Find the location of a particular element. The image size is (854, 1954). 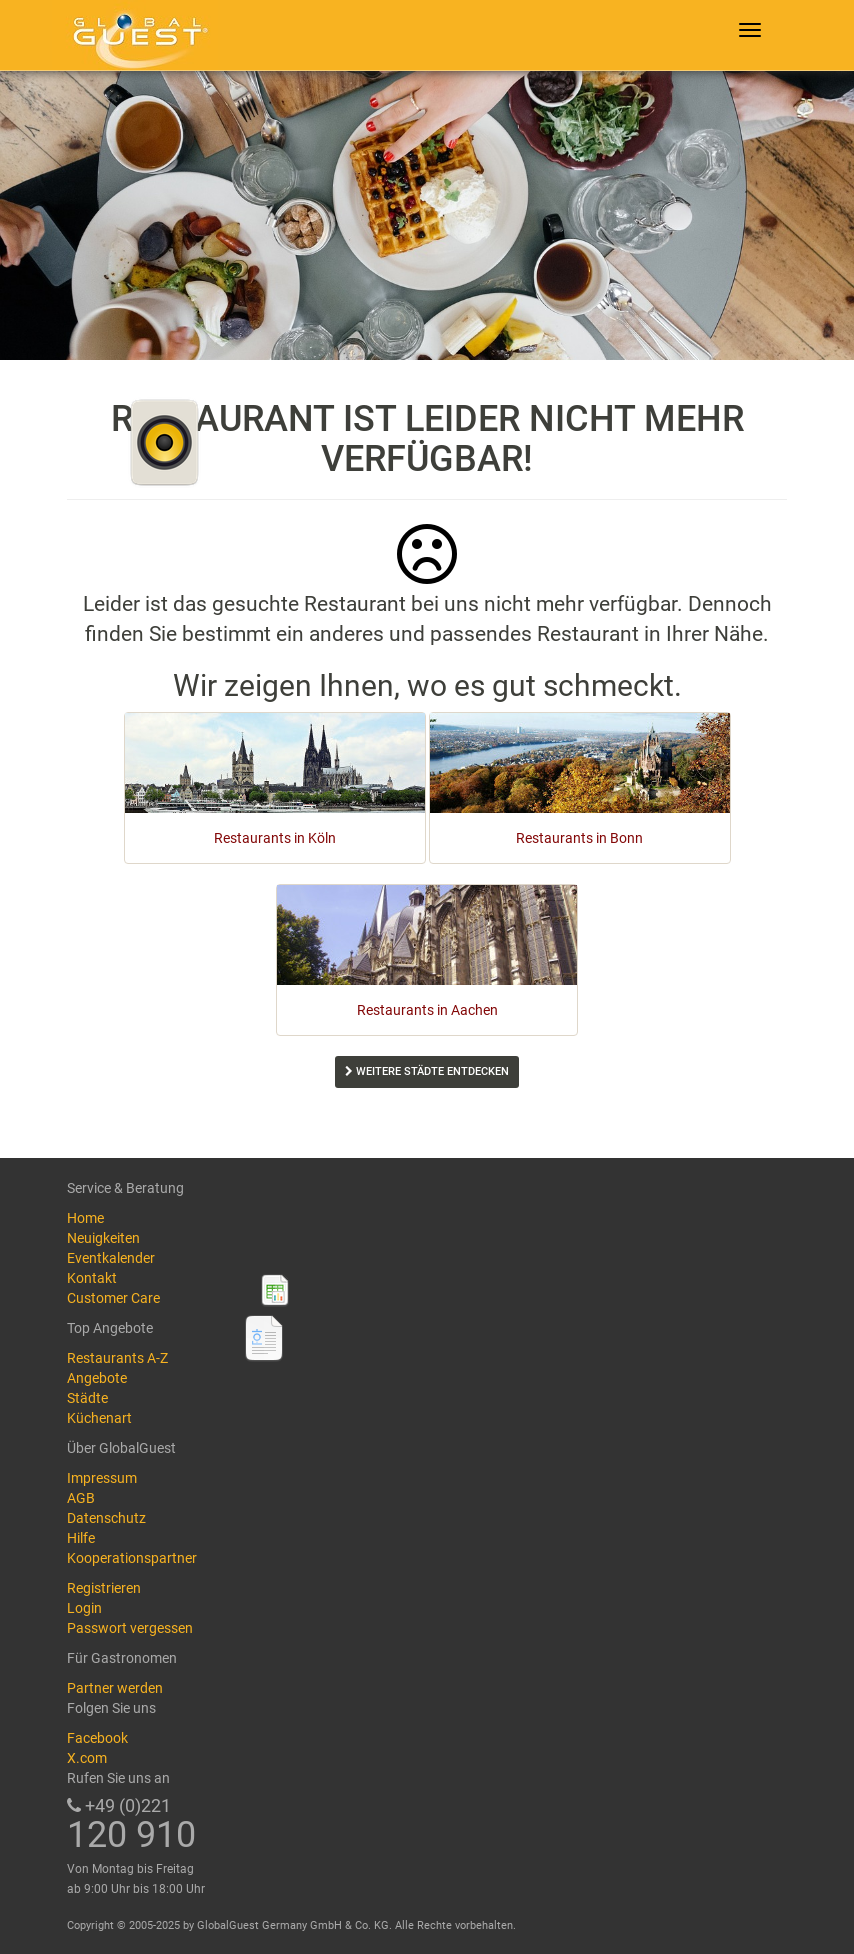

open a spreadsheet file is located at coordinates (275, 1290).